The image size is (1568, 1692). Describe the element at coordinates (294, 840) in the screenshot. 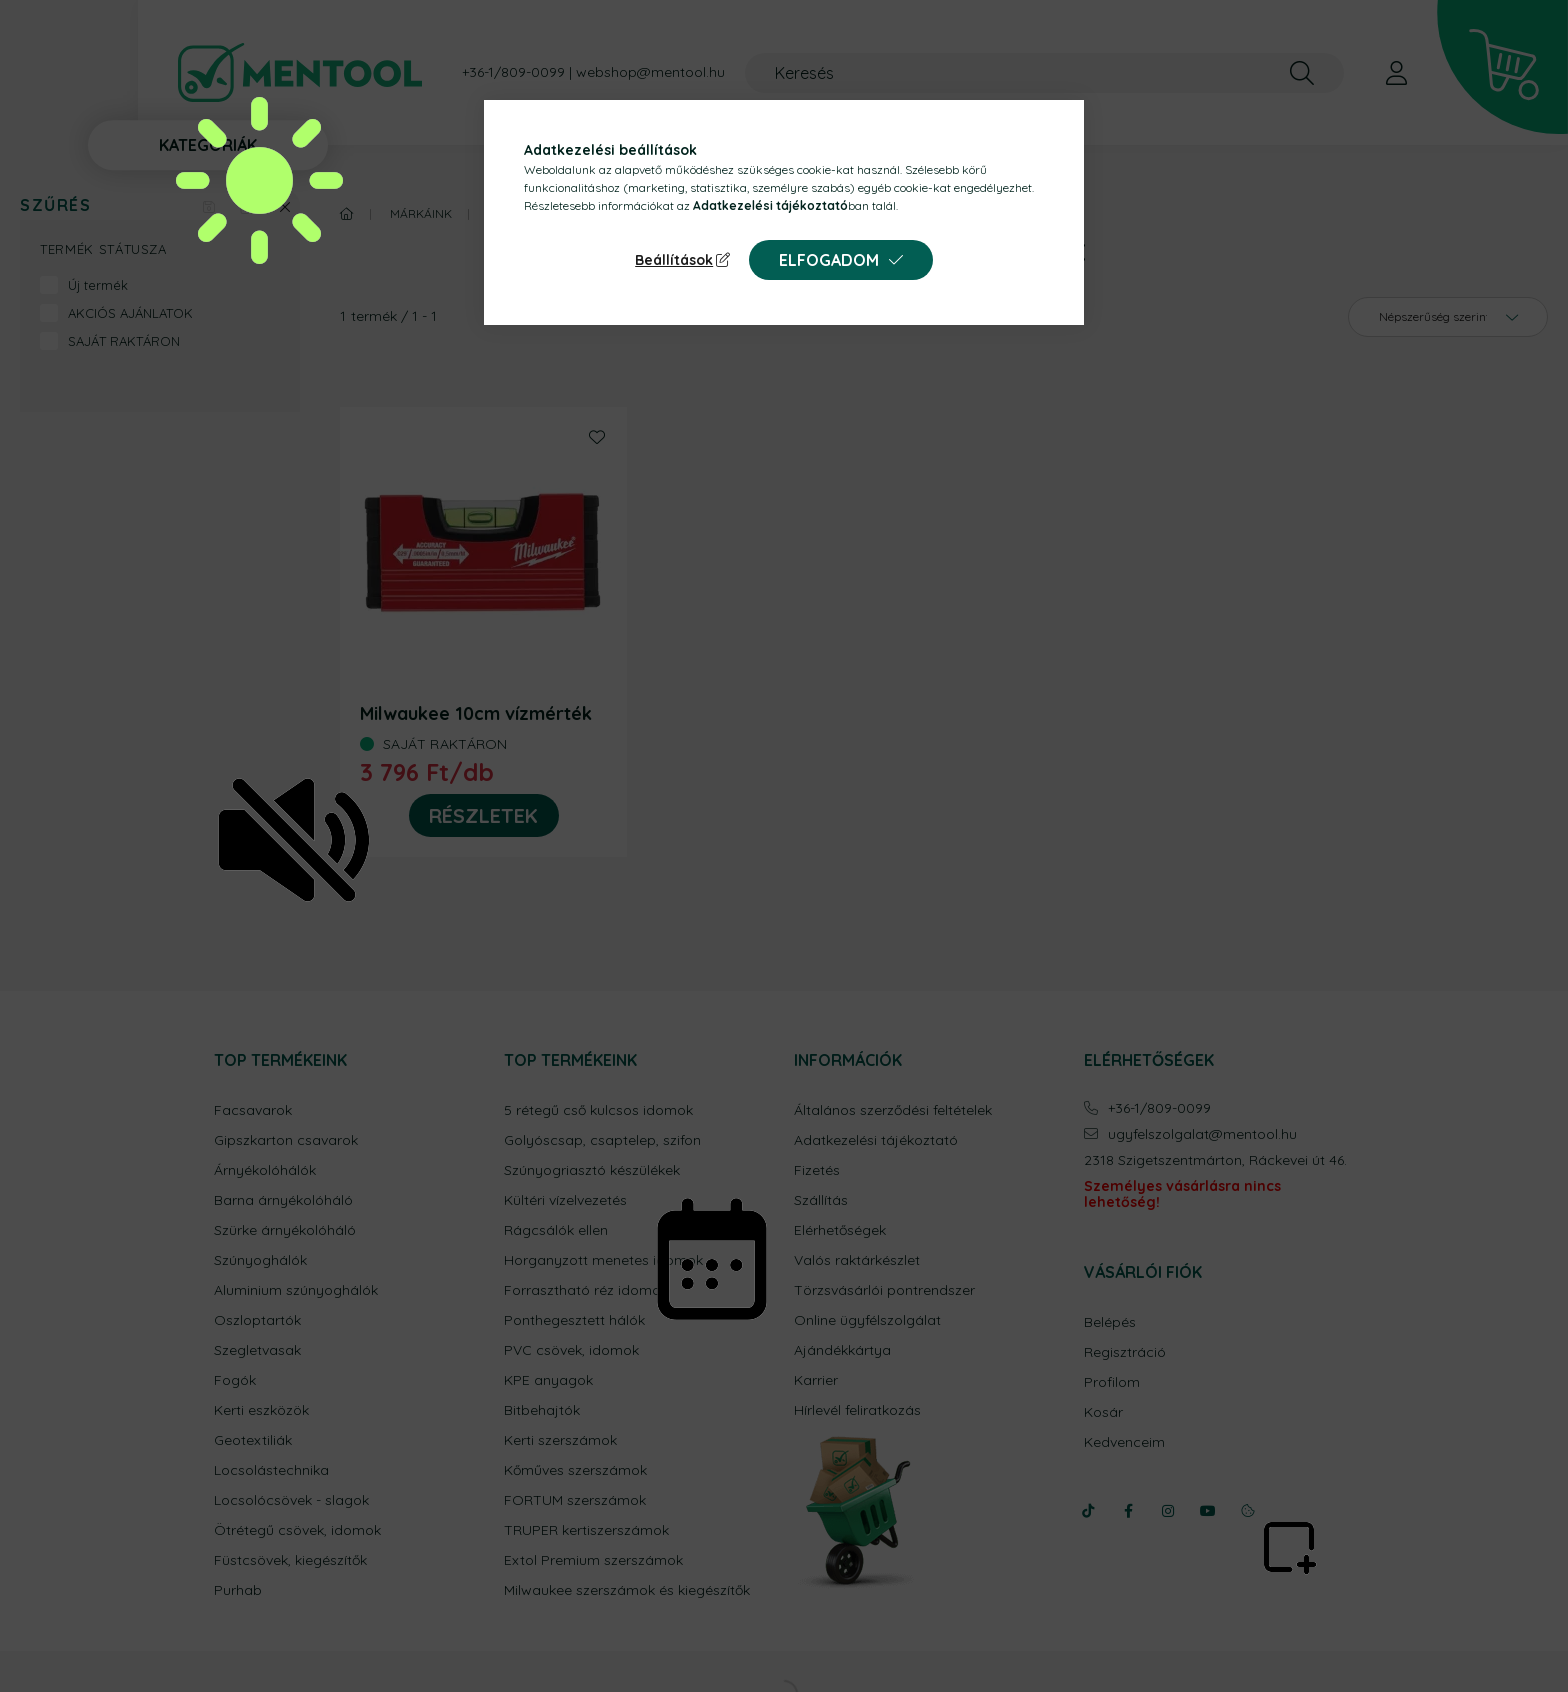

I see `mute audio` at that location.